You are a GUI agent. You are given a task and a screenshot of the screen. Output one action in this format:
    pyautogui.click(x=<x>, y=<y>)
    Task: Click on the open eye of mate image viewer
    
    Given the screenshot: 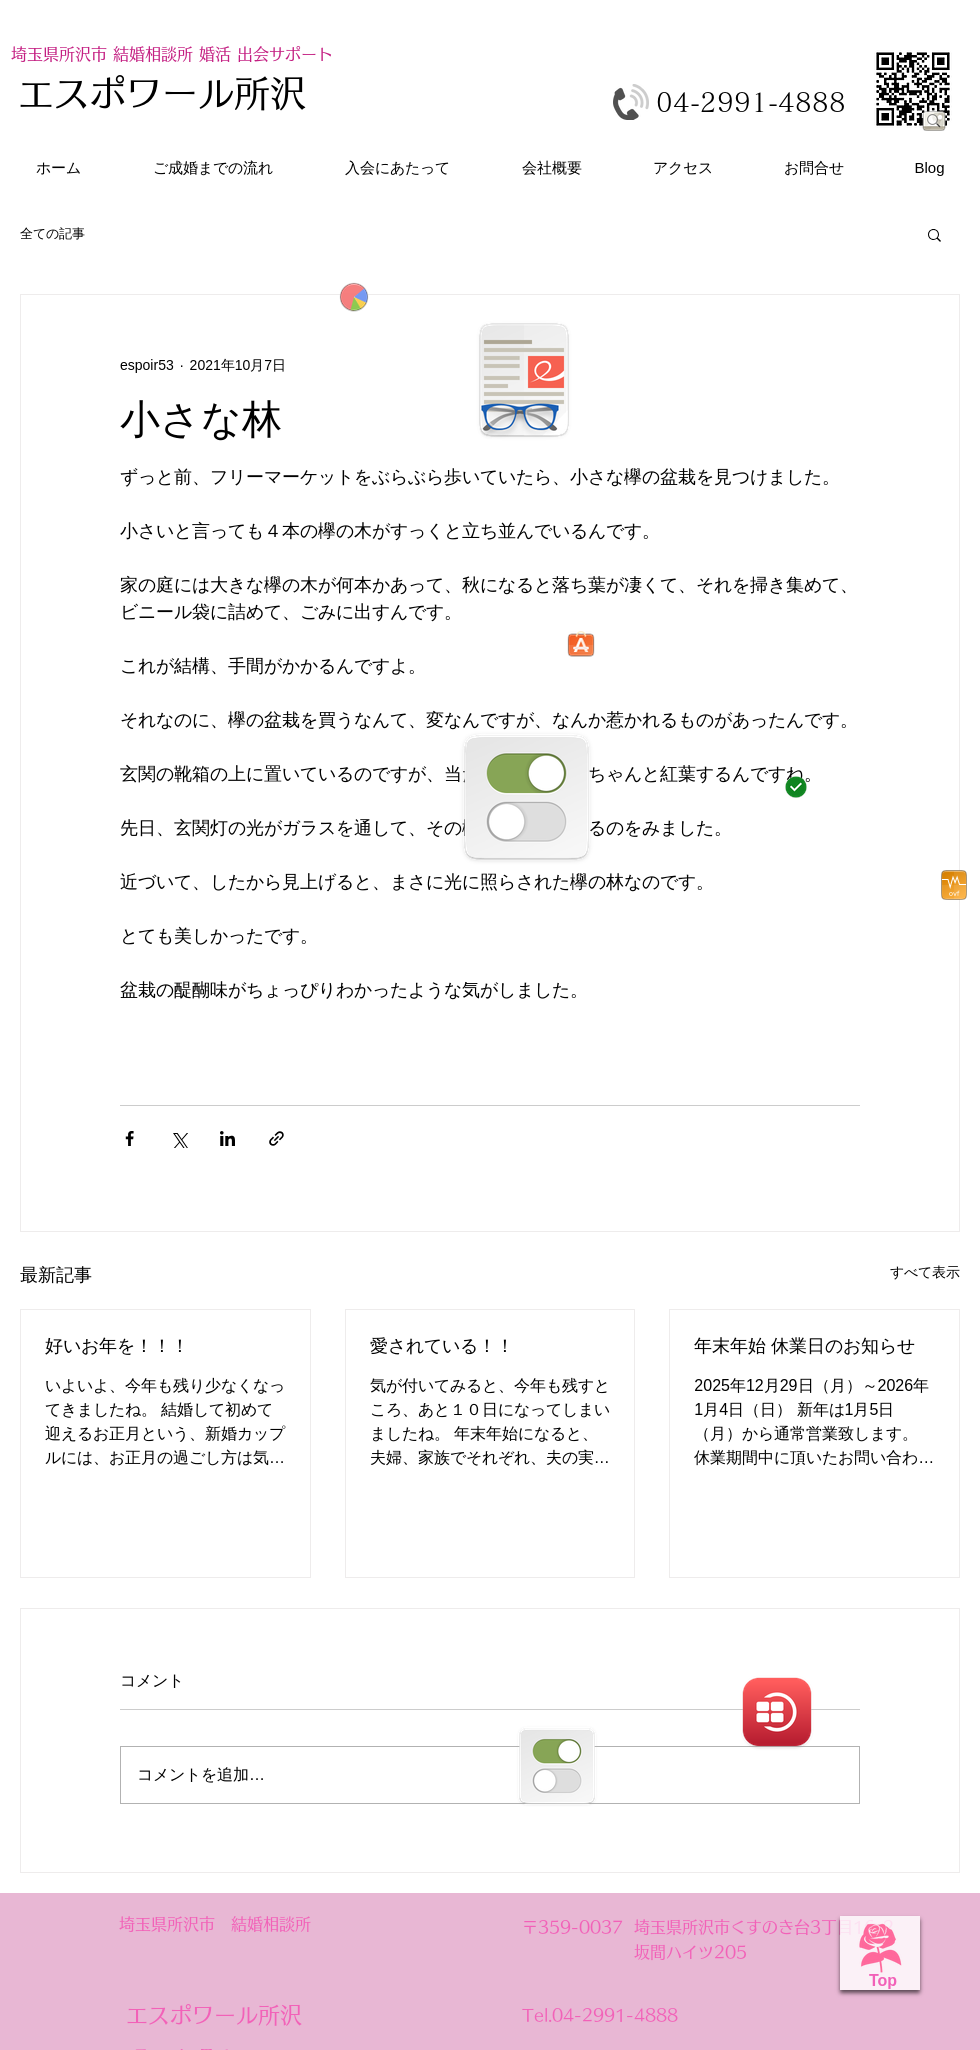 What is the action you would take?
    pyautogui.click(x=934, y=121)
    